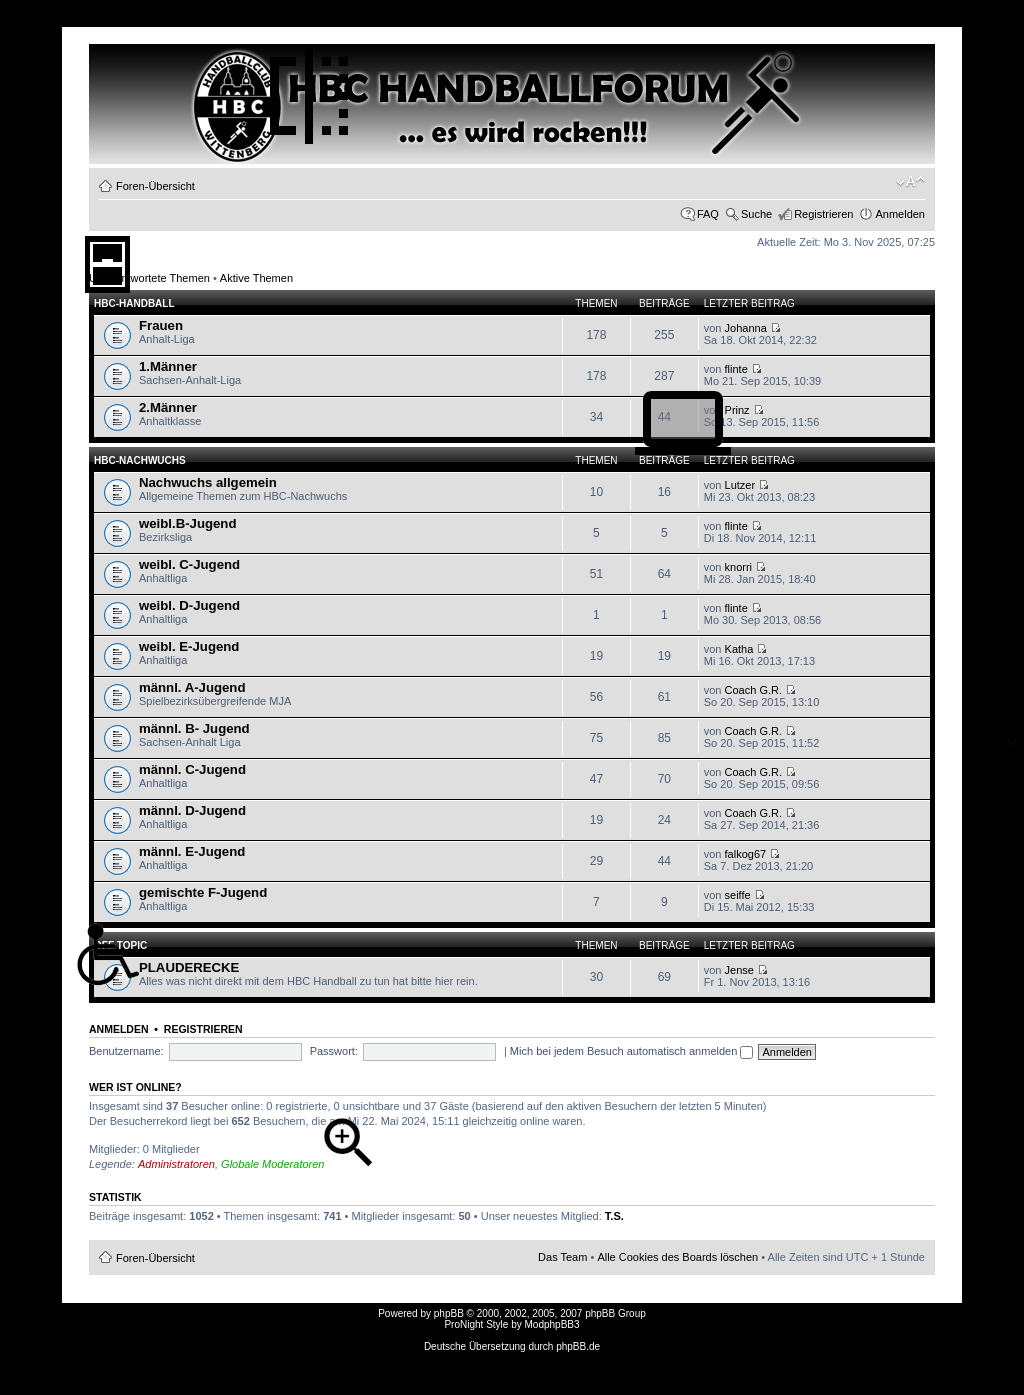  What do you see at coordinates (102, 955) in the screenshot?
I see `indicates wheelchair accessible facility or entrance` at bounding box center [102, 955].